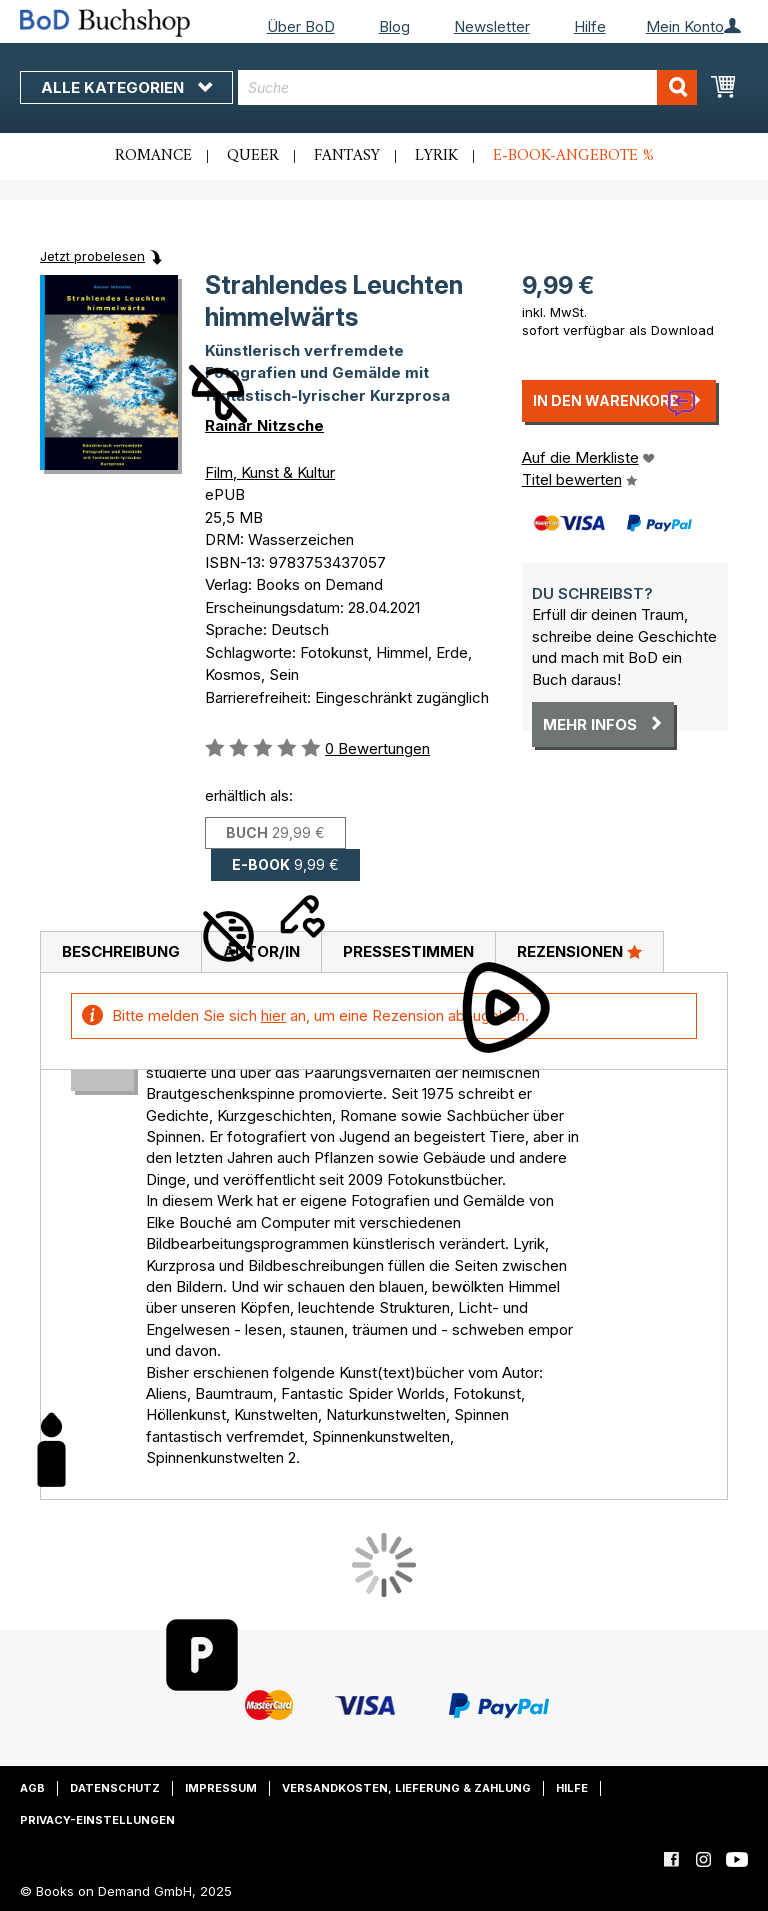  Describe the element at coordinates (202, 1655) in the screenshot. I see `parking location or availability` at that location.